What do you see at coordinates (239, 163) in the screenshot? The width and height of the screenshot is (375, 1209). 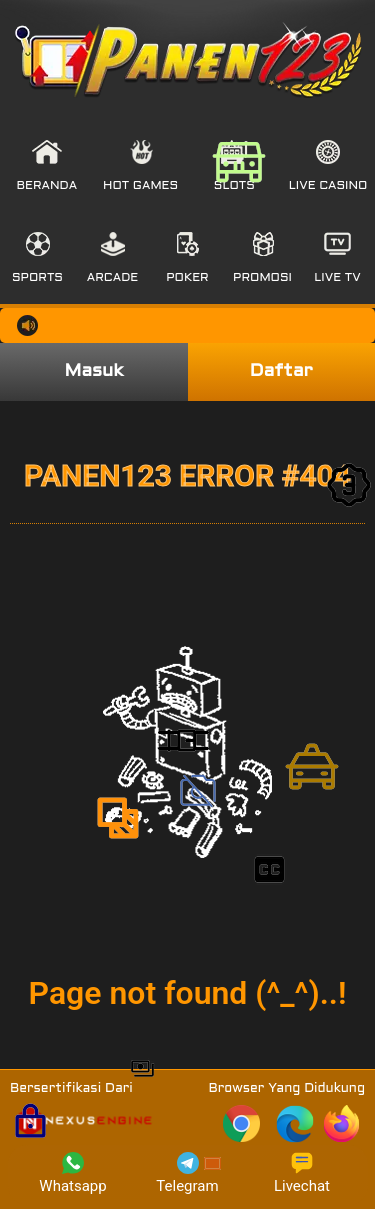 I see `select vehicle type as jeep or SUV` at bounding box center [239, 163].